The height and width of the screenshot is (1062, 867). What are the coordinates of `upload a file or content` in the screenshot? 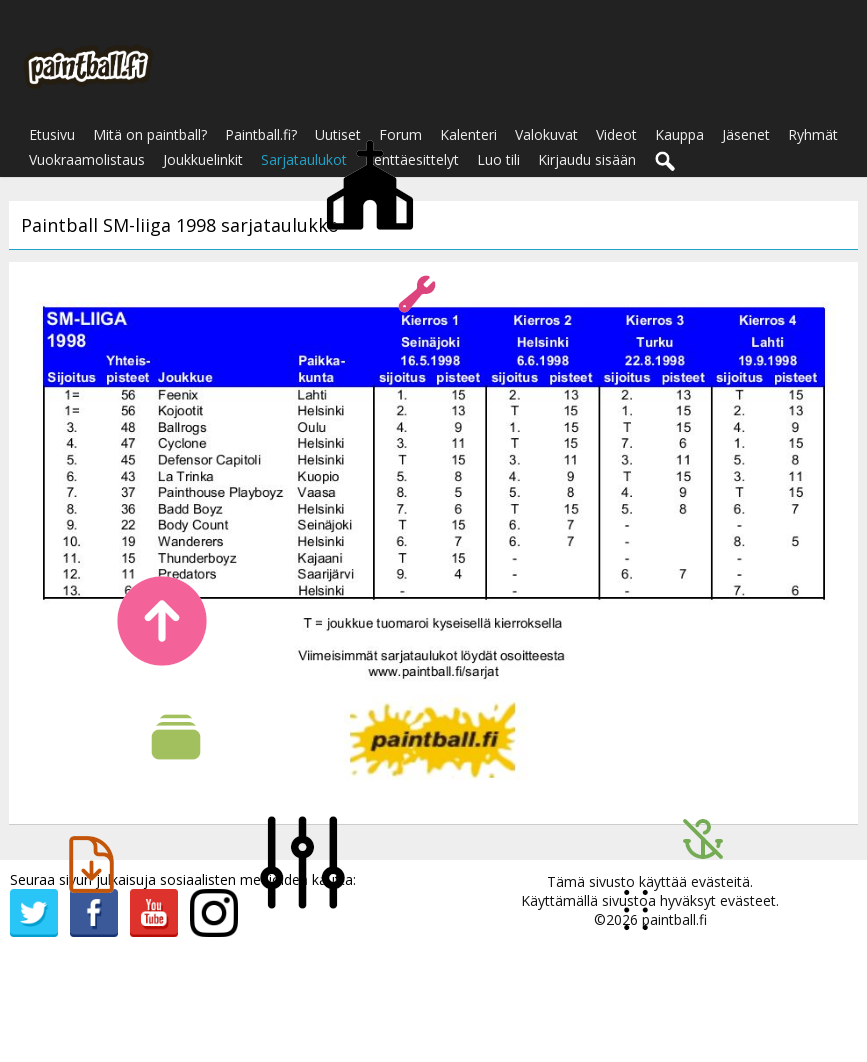 It's located at (162, 621).